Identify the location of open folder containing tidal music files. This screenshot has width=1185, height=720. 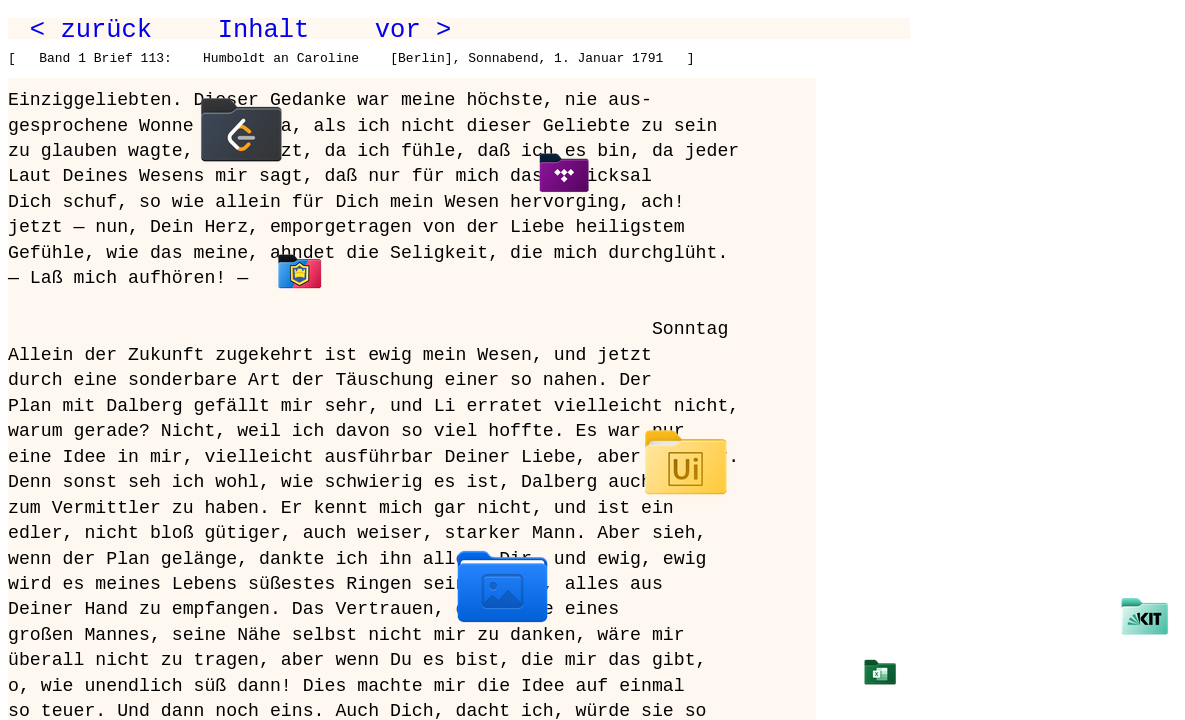
(564, 174).